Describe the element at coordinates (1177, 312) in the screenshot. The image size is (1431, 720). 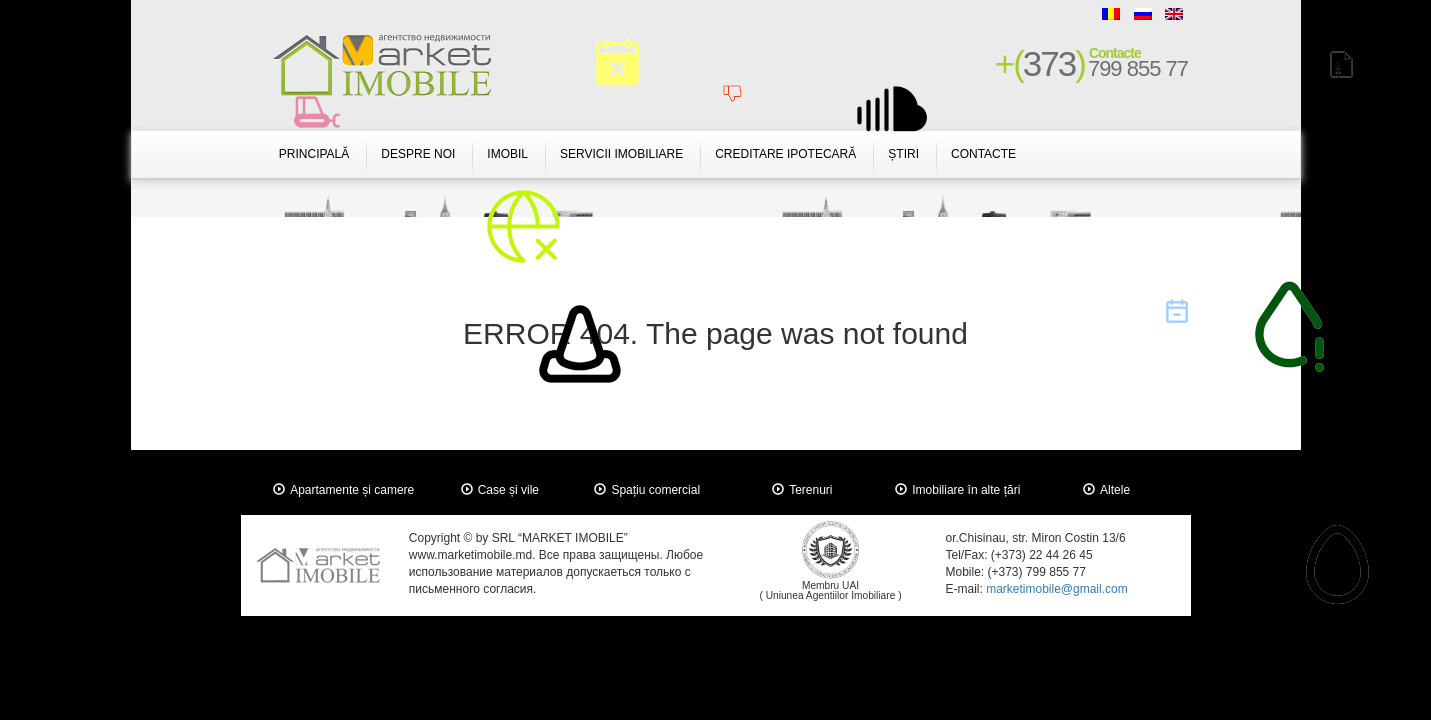
I see `remove an event from calendar` at that location.